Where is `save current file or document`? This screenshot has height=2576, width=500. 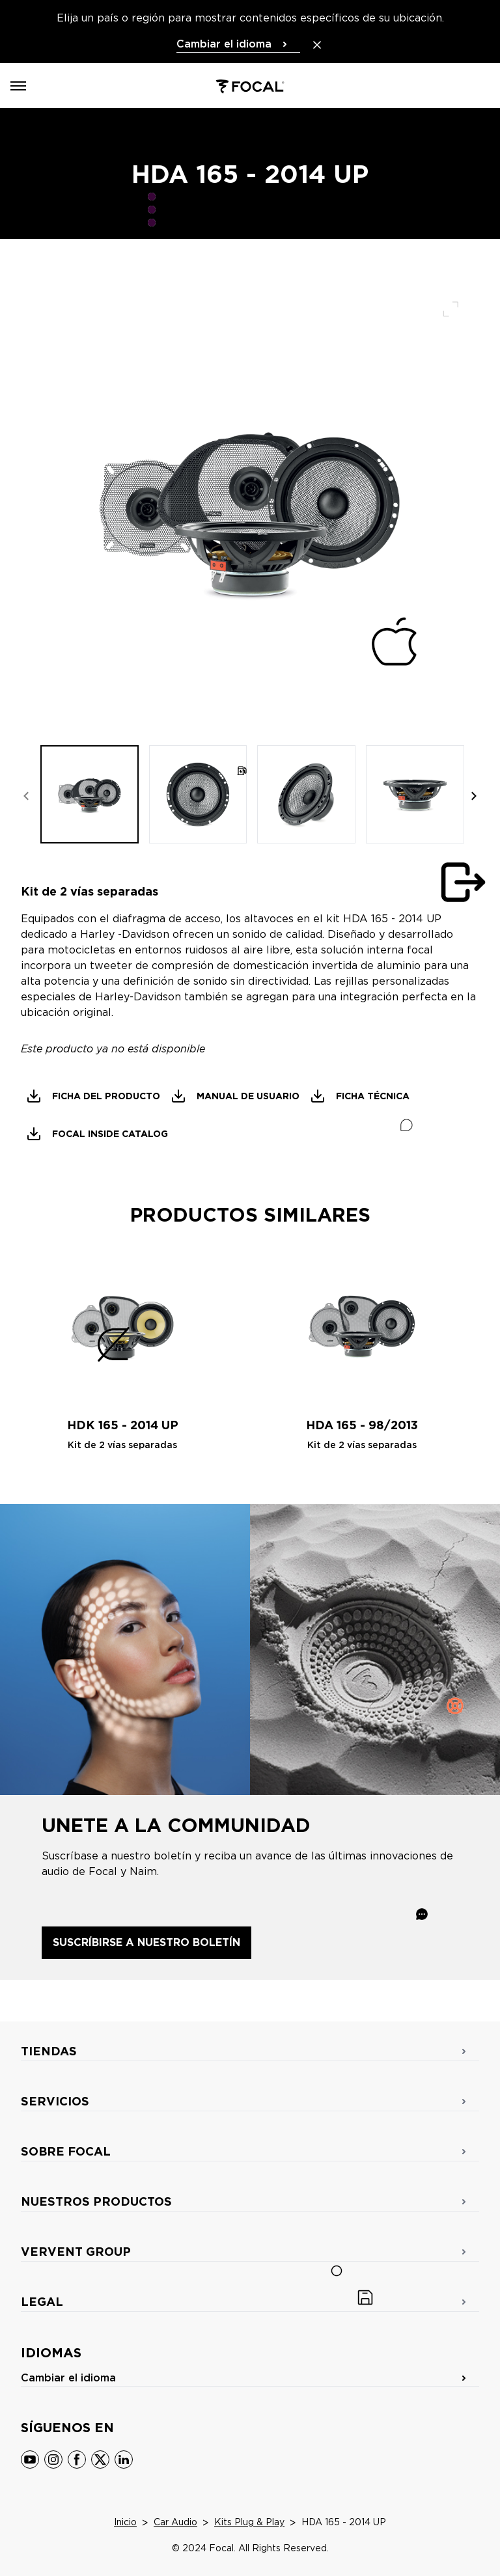 save current file or document is located at coordinates (365, 2297).